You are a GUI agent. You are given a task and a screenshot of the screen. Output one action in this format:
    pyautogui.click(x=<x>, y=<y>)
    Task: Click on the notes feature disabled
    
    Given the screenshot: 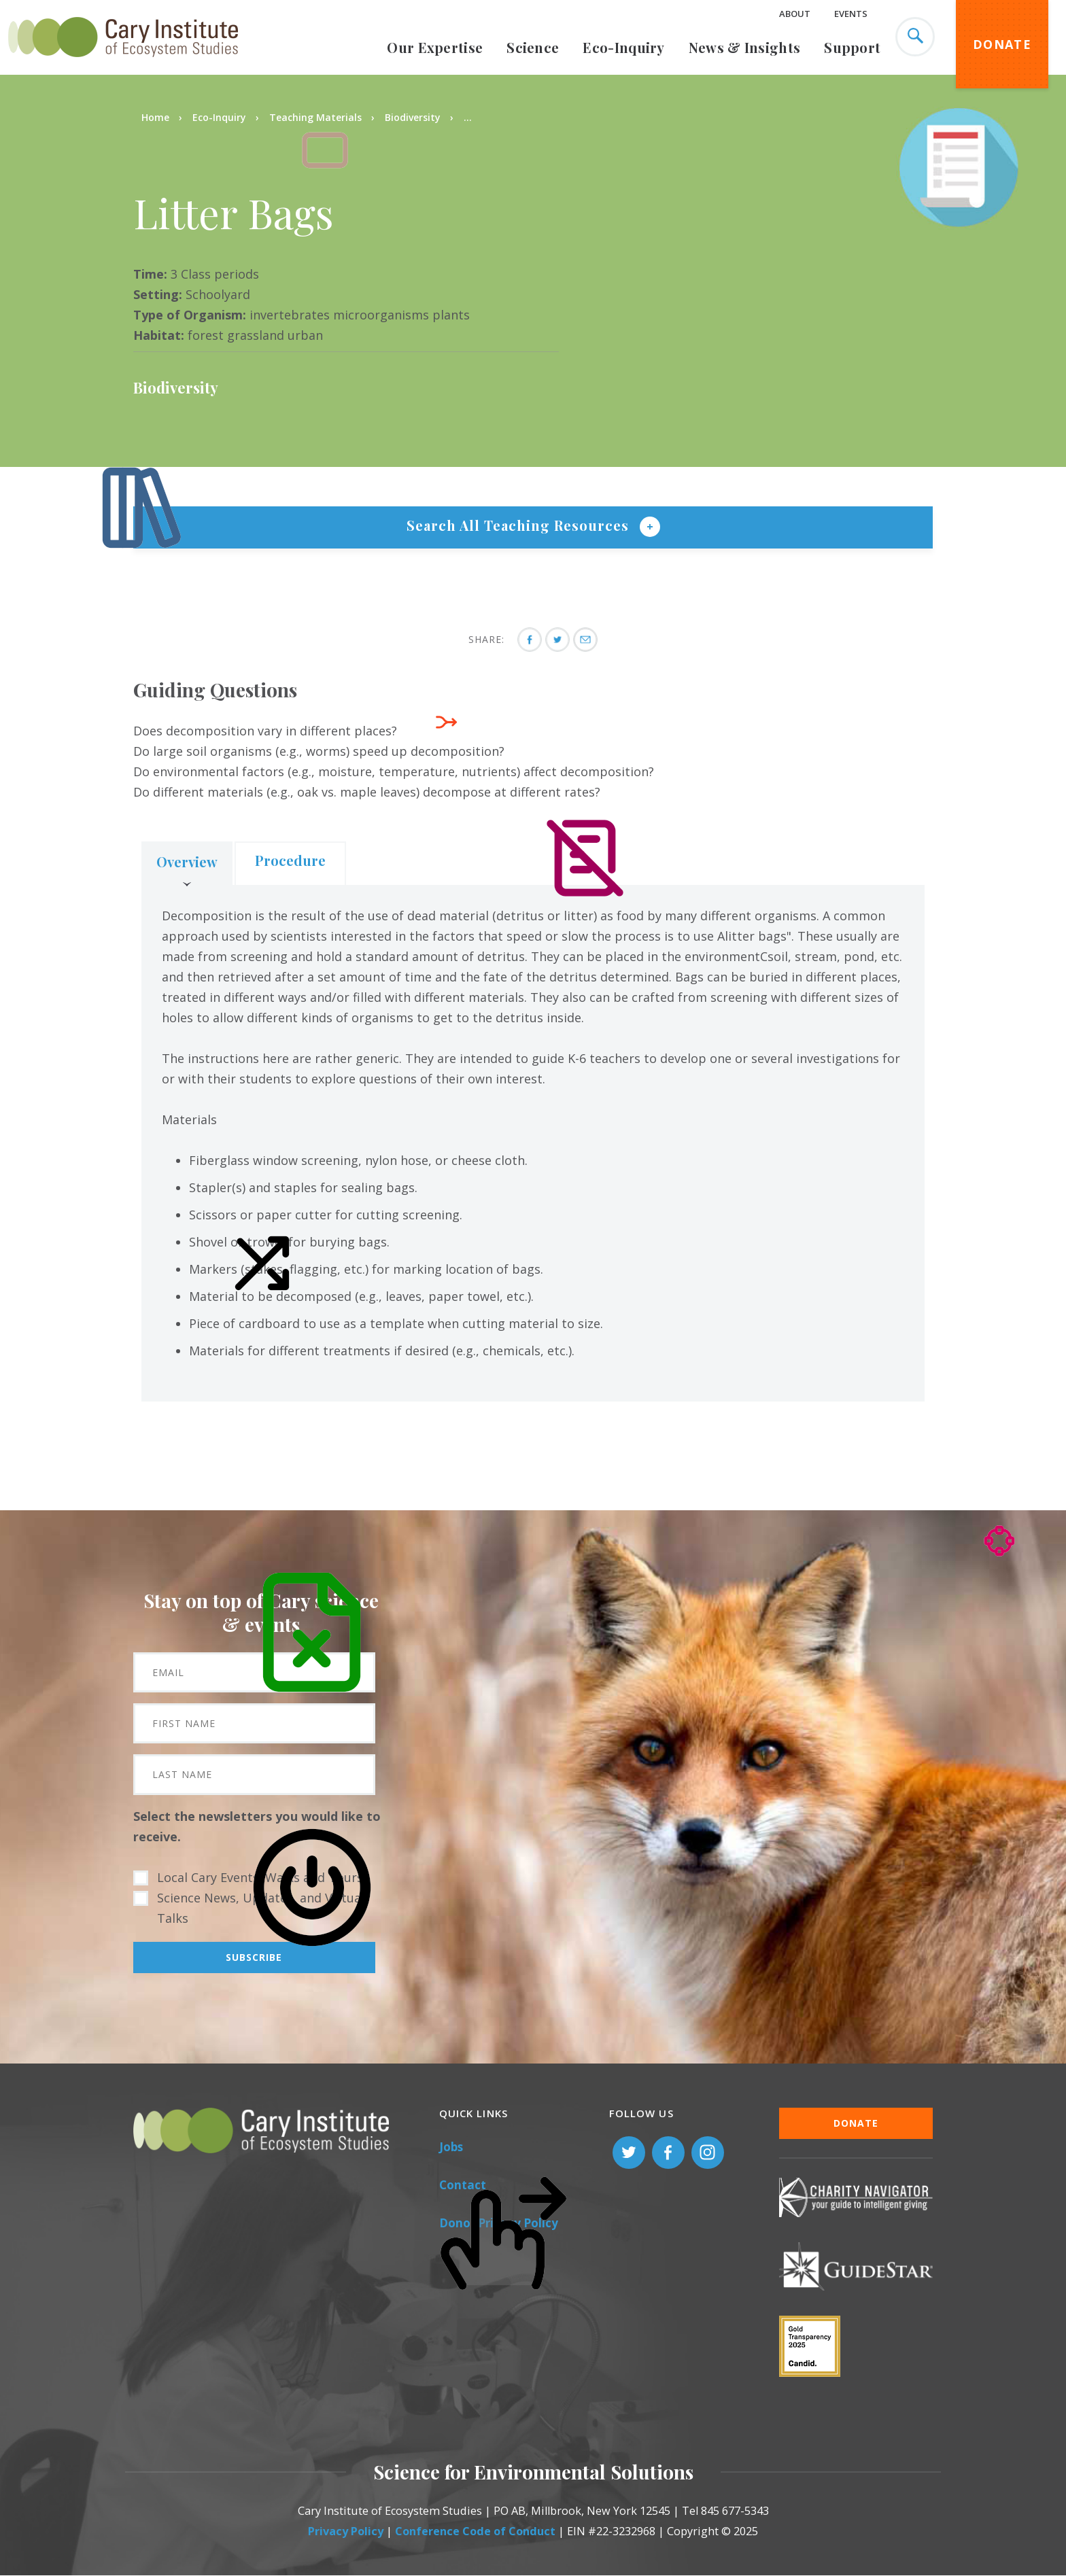 What is the action you would take?
    pyautogui.click(x=585, y=858)
    